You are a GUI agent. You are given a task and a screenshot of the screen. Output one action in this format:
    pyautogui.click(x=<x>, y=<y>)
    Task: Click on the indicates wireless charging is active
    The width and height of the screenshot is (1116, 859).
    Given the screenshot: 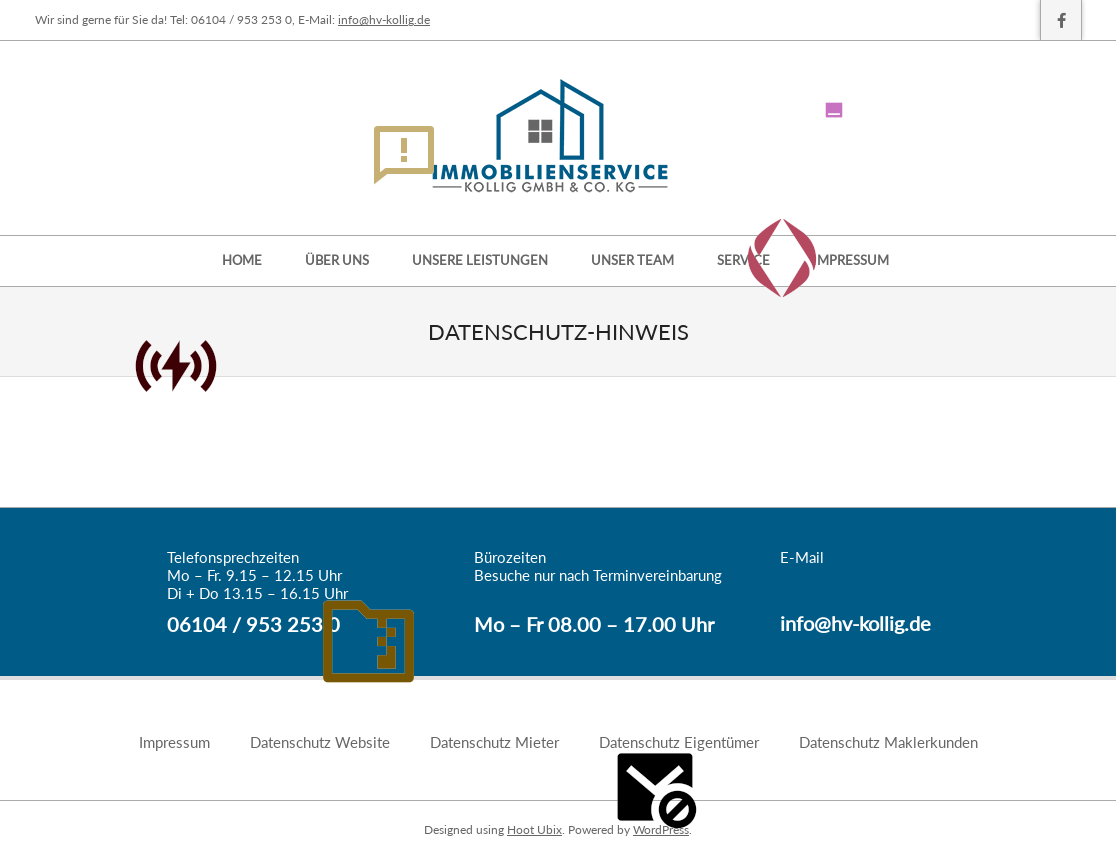 What is the action you would take?
    pyautogui.click(x=176, y=366)
    